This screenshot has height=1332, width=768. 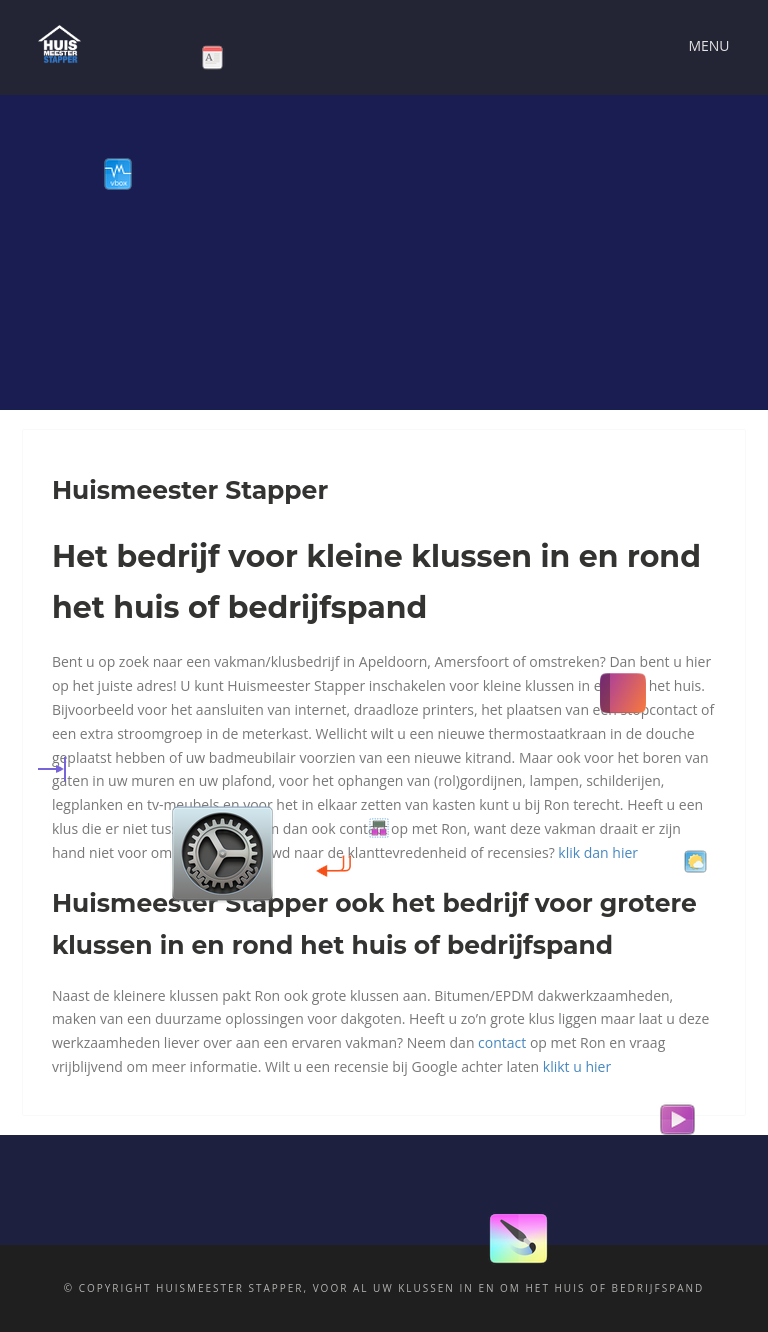 What do you see at coordinates (333, 866) in the screenshot?
I see `reply to all recipients of an email` at bounding box center [333, 866].